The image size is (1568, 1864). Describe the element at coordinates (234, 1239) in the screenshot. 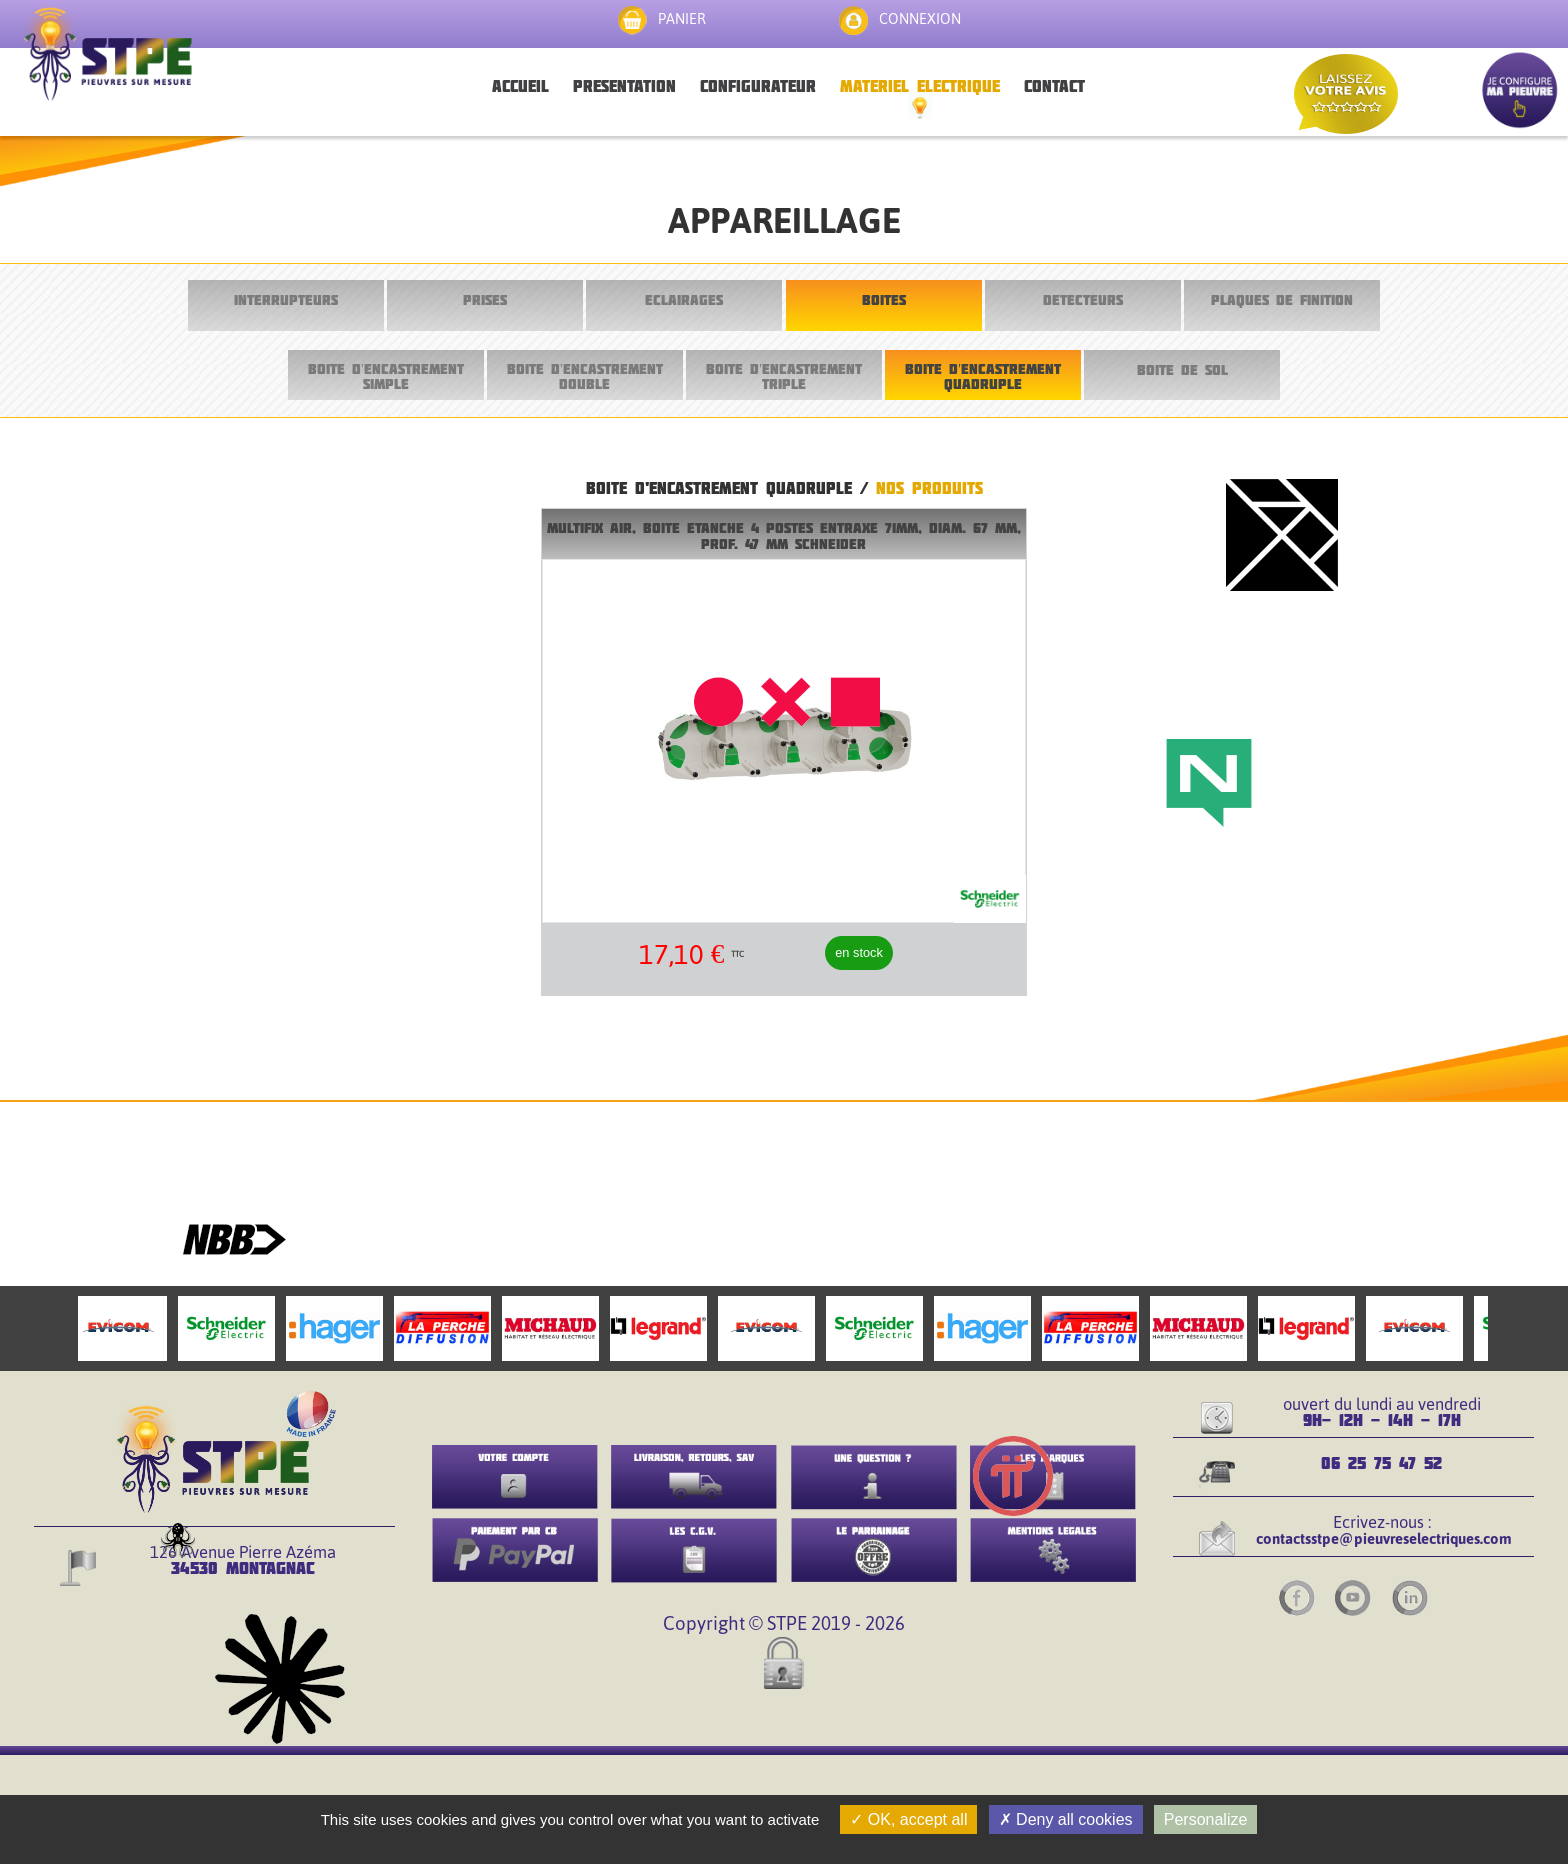

I see `NBB company logo` at that location.